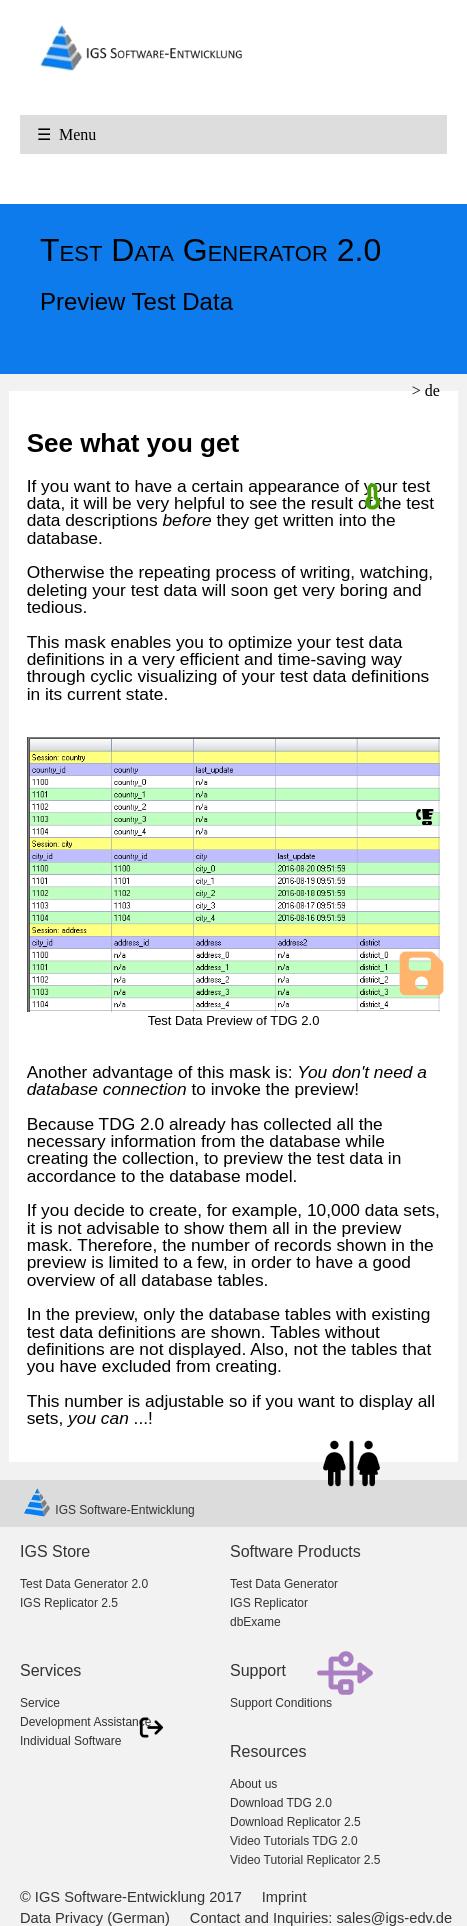 The height and width of the screenshot is (1926, 467). What do you see at coordinates (351, 1463) in the screenshot?
I see `locate nearby restrooms` at bounding box center [351, 1463].